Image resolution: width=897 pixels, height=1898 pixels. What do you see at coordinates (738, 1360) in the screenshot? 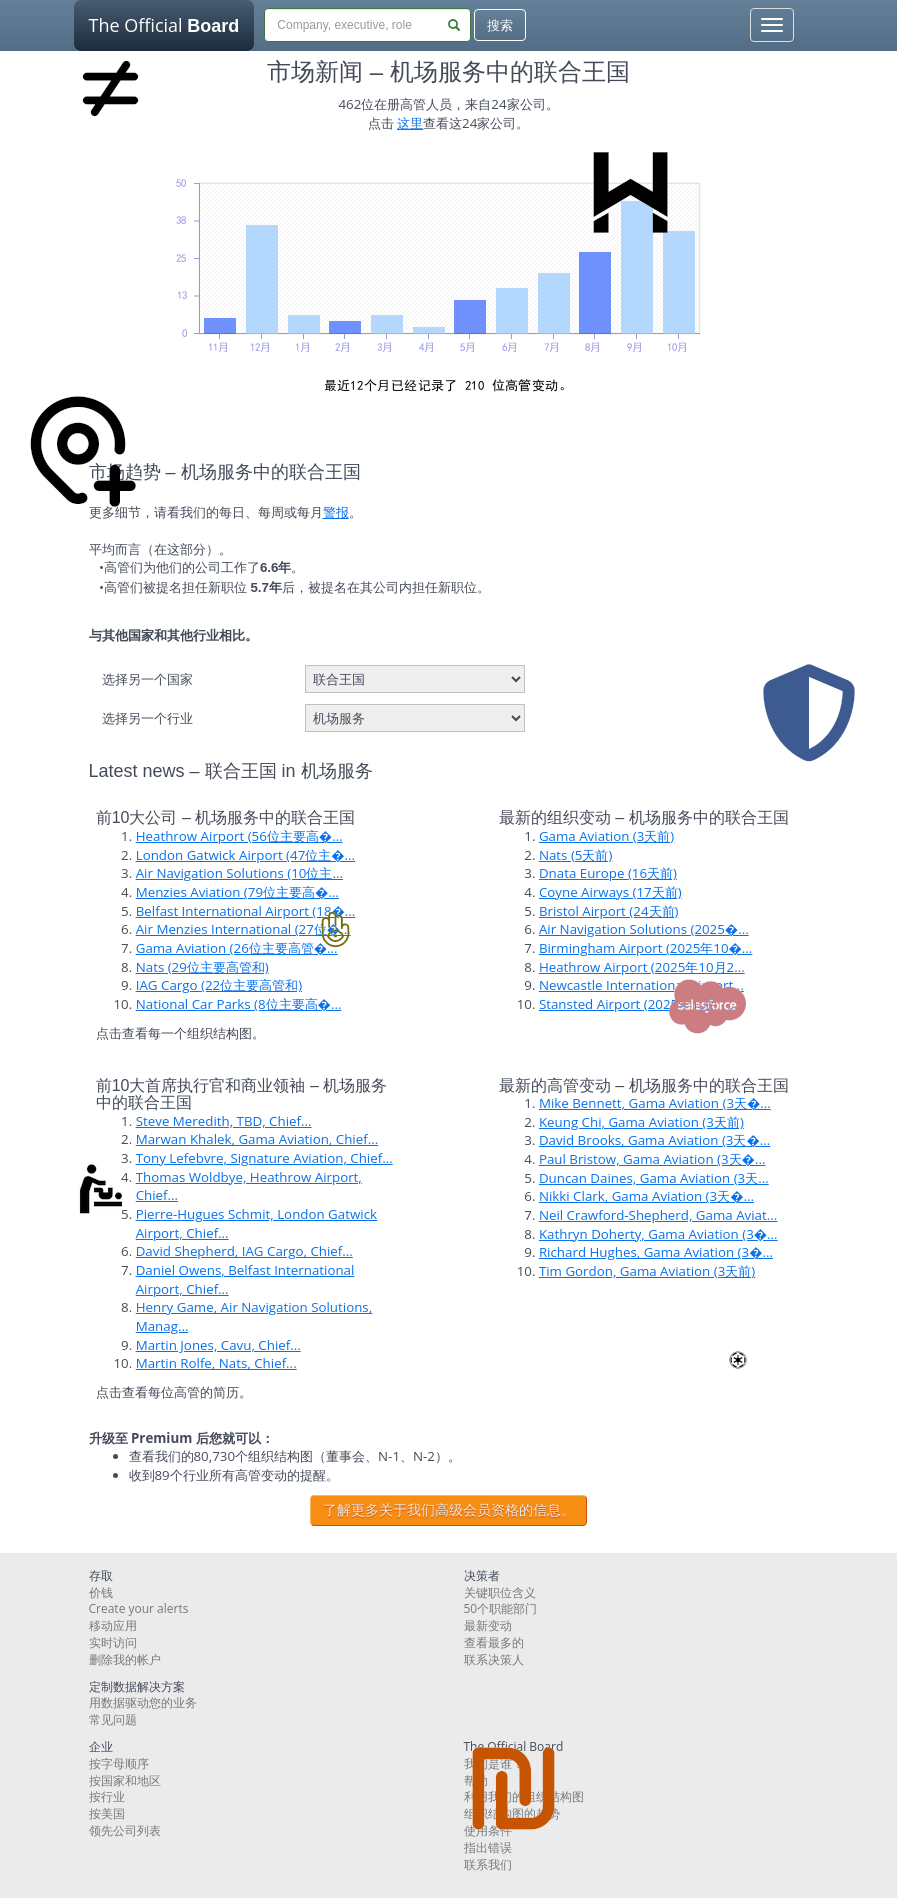
I see `the Galactic Empire logo from Star Wars` at bounding box center [738, 1360].